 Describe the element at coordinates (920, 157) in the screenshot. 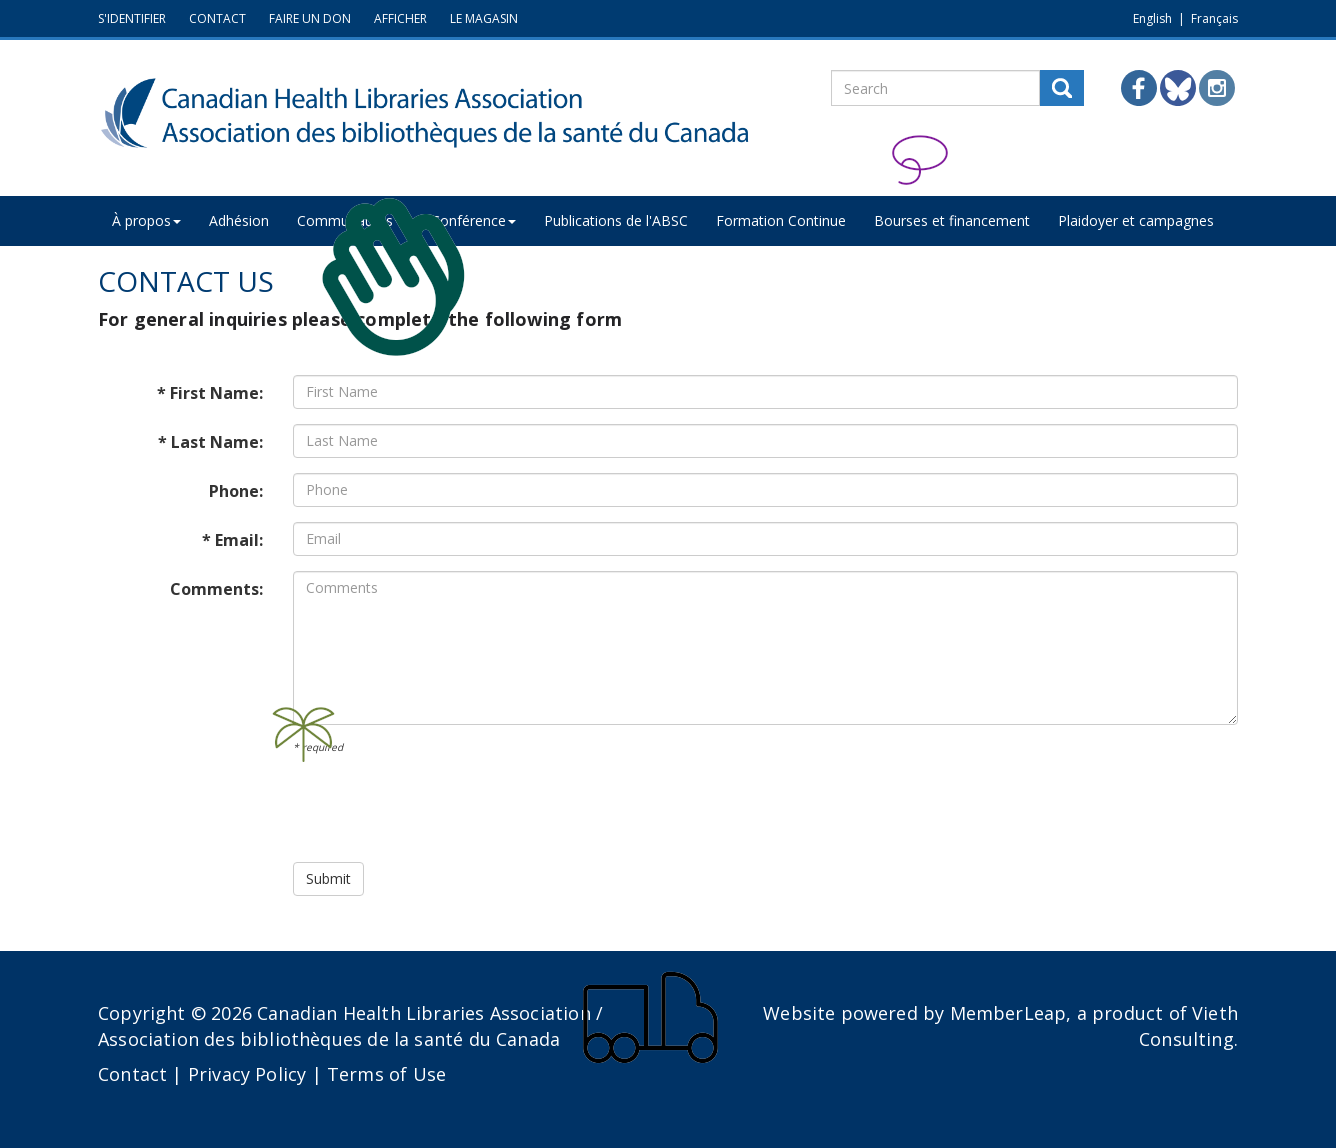

I see `freeform selection tool` at that location.